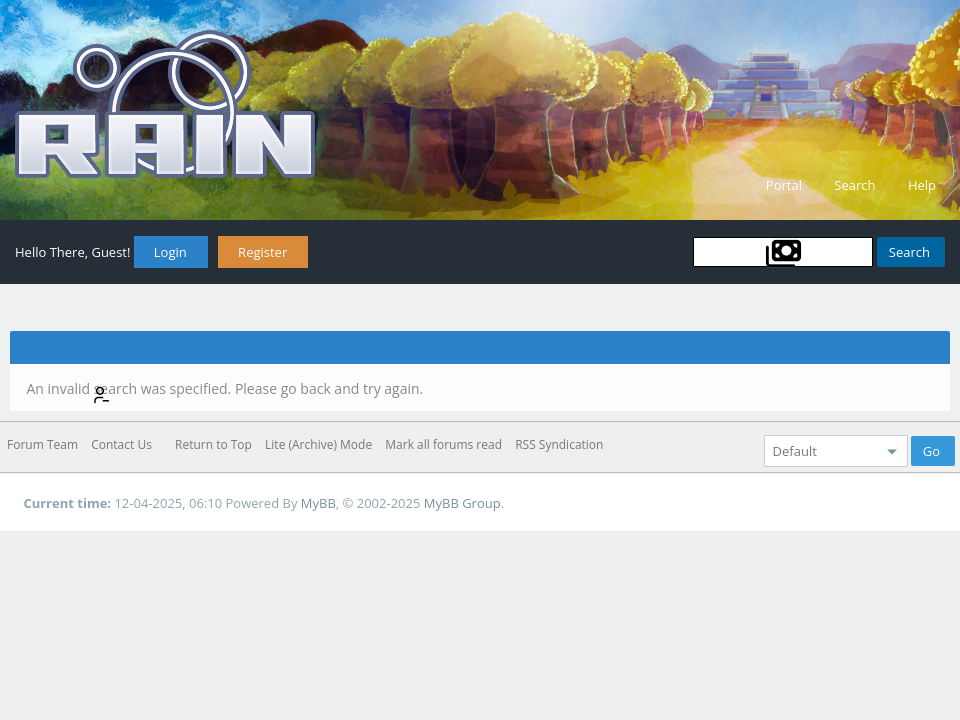 The image size is (960, 720). I want to click on remove a user or contact, so click(100, 395).